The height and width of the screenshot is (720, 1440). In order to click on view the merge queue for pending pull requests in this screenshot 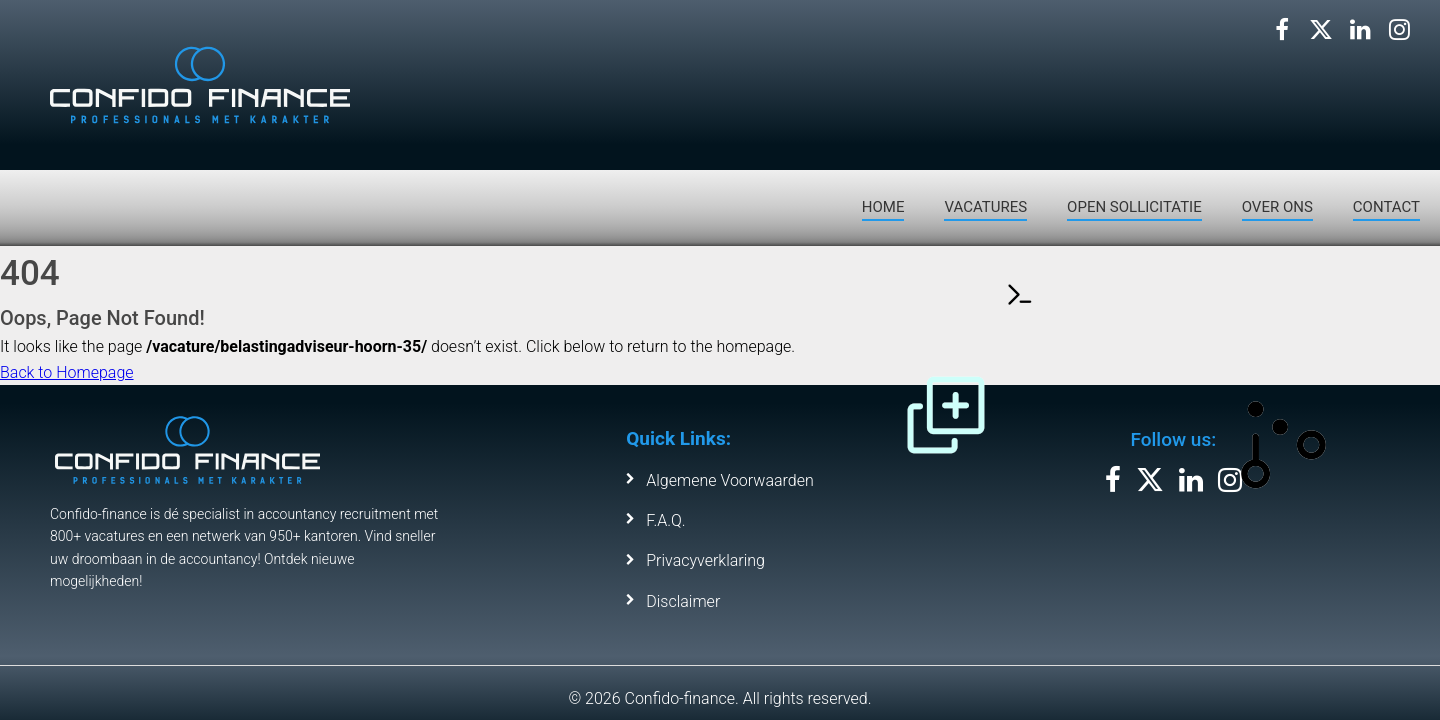, I will do `click(1283, 441)`.